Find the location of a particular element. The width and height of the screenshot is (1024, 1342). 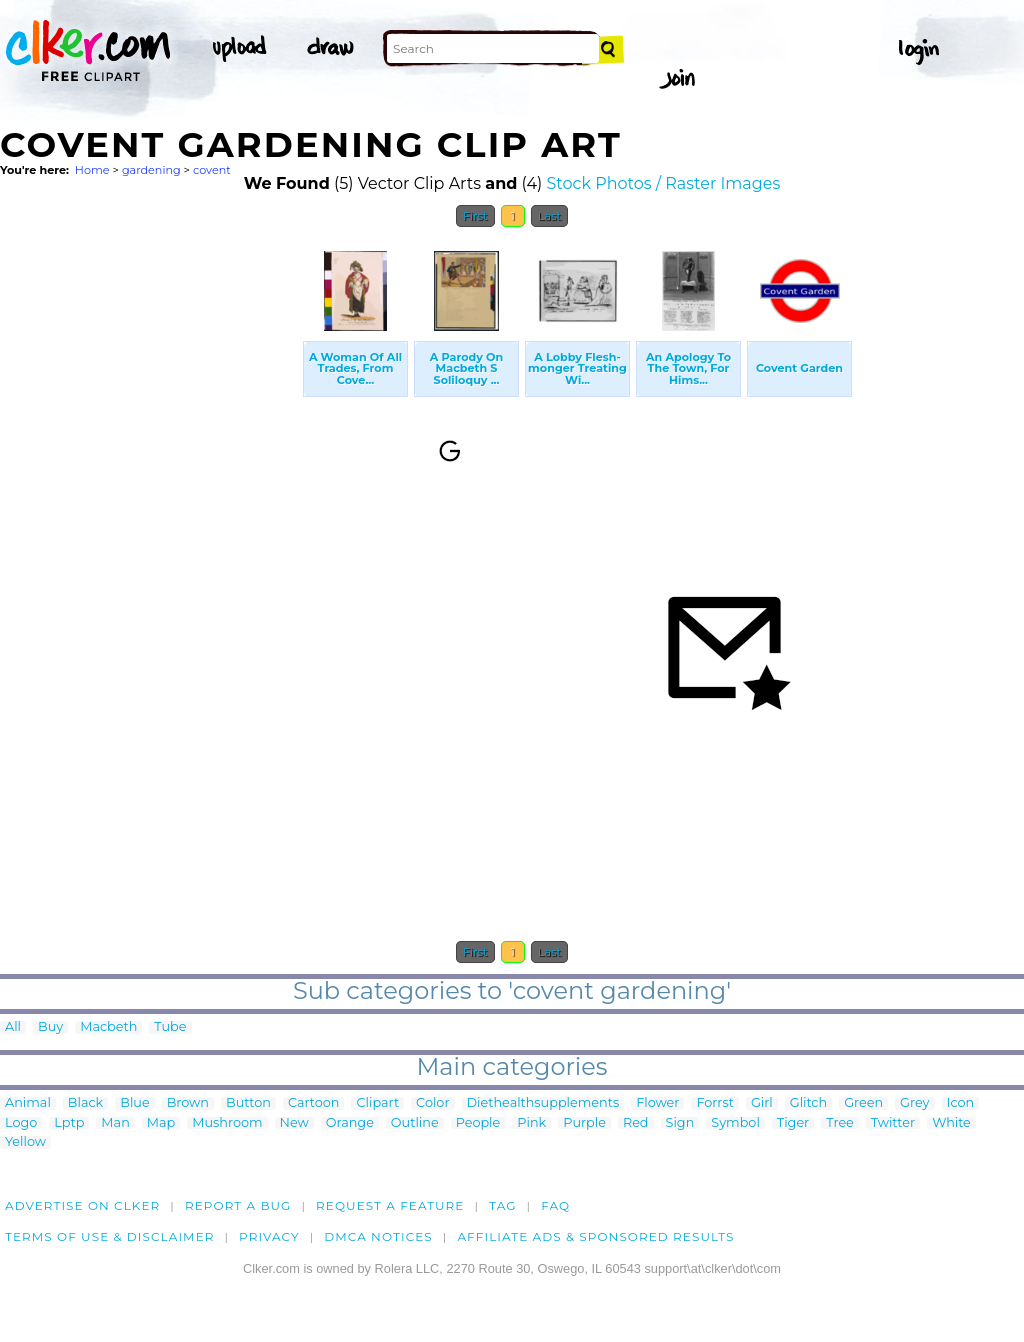

view starred or important emails is located at coordinates (724, 647).